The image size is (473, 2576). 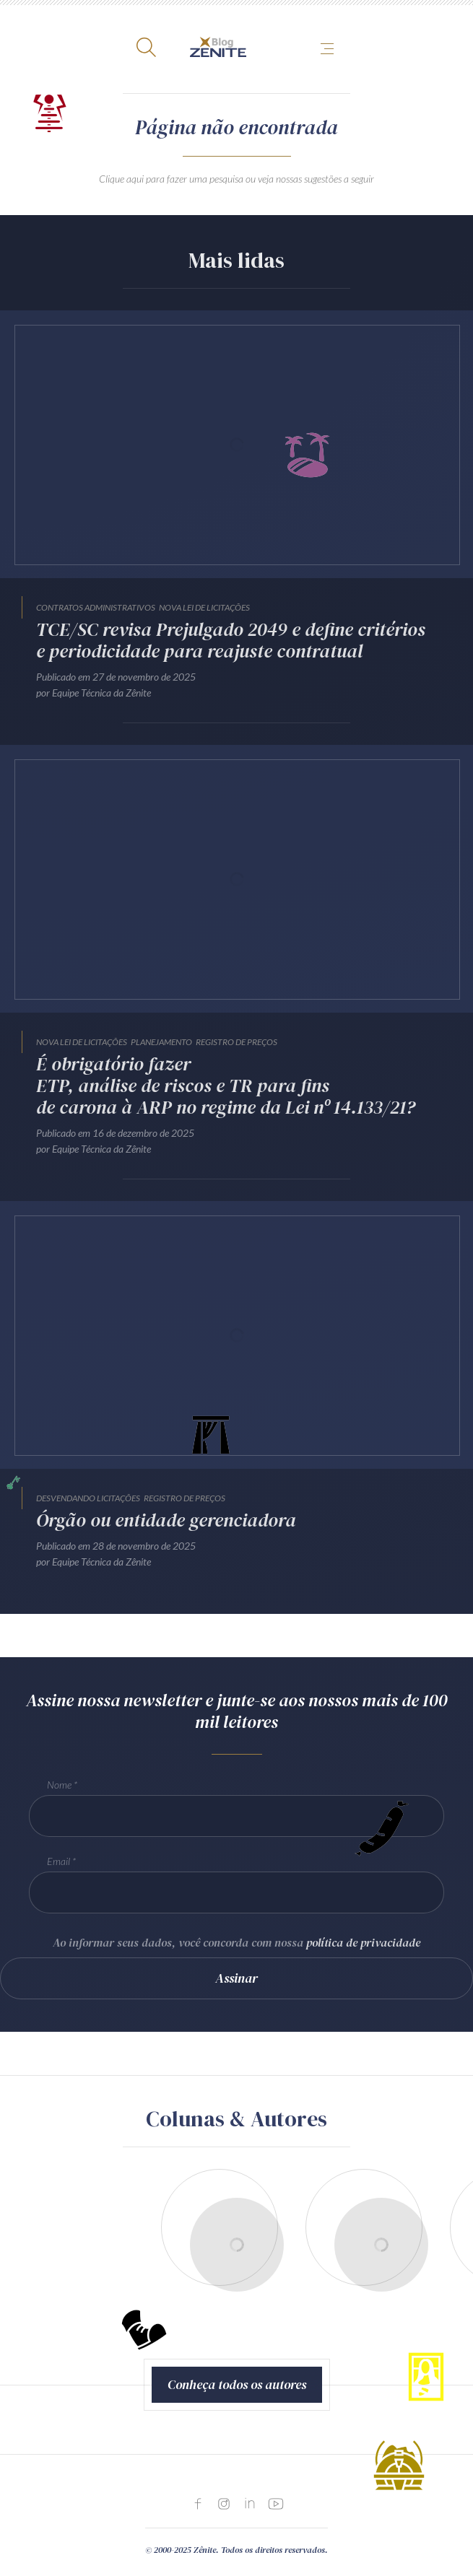 What do you see at coordinates (399, 2465) in the screenshot?
I see `access grain storage facilities` at bounding box center [399, 2465].